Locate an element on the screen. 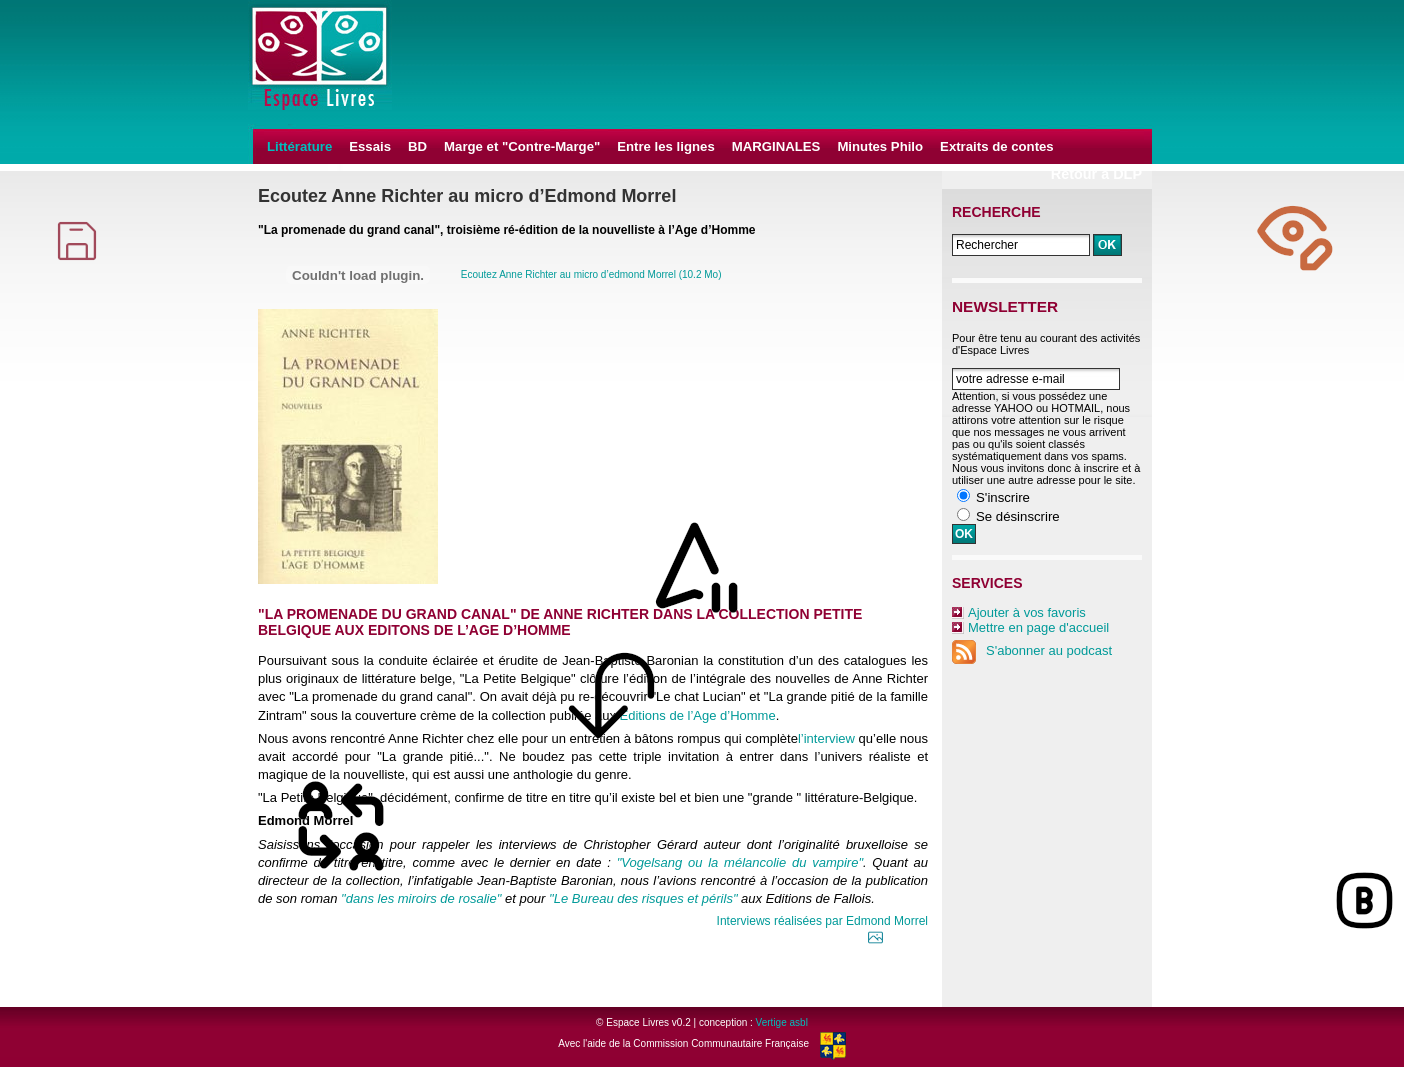  replace or swap a user account is located at coordinates (341, 826).